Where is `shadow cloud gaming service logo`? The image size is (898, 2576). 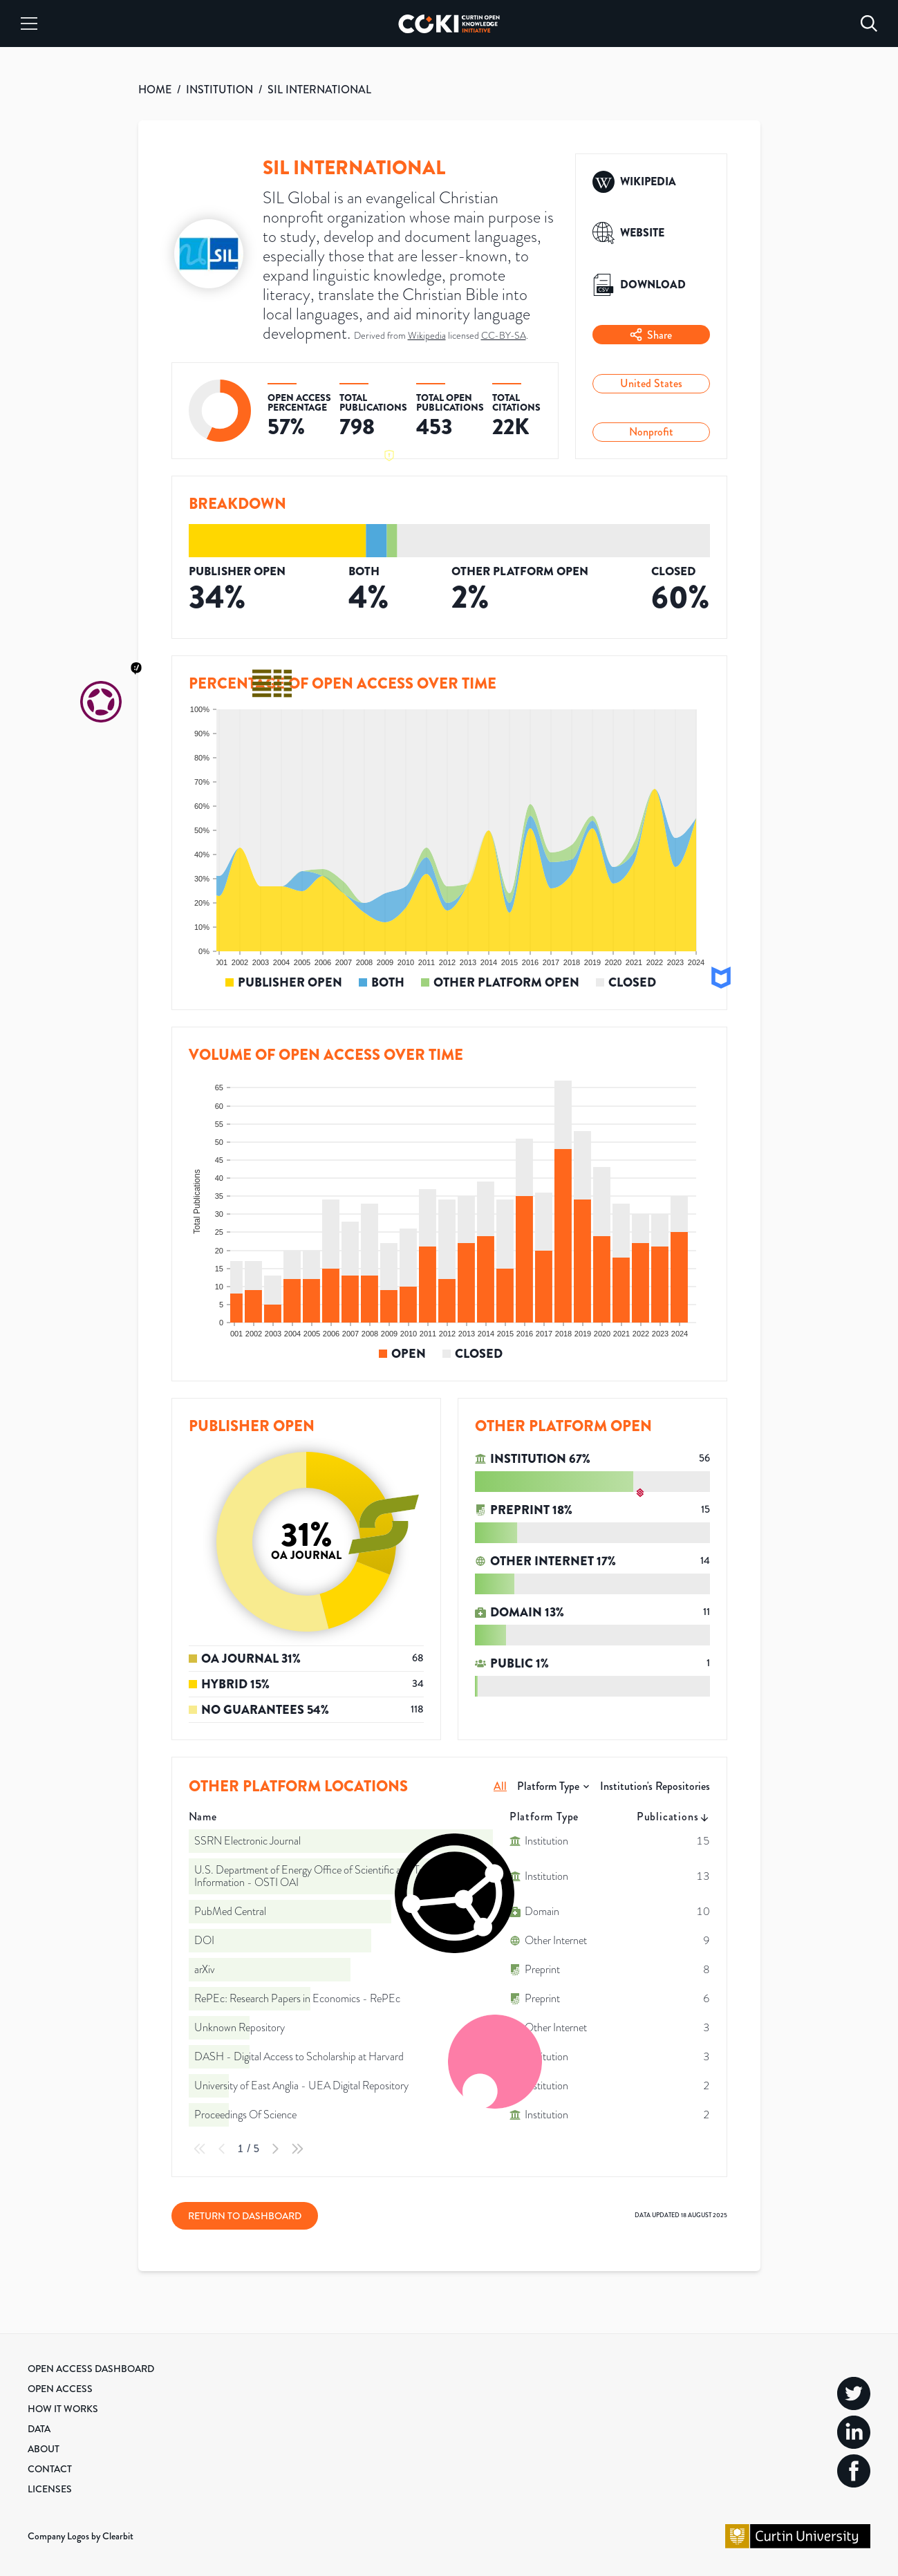 shadow cloud gaming service logo is located at coordinates (495, 2062).